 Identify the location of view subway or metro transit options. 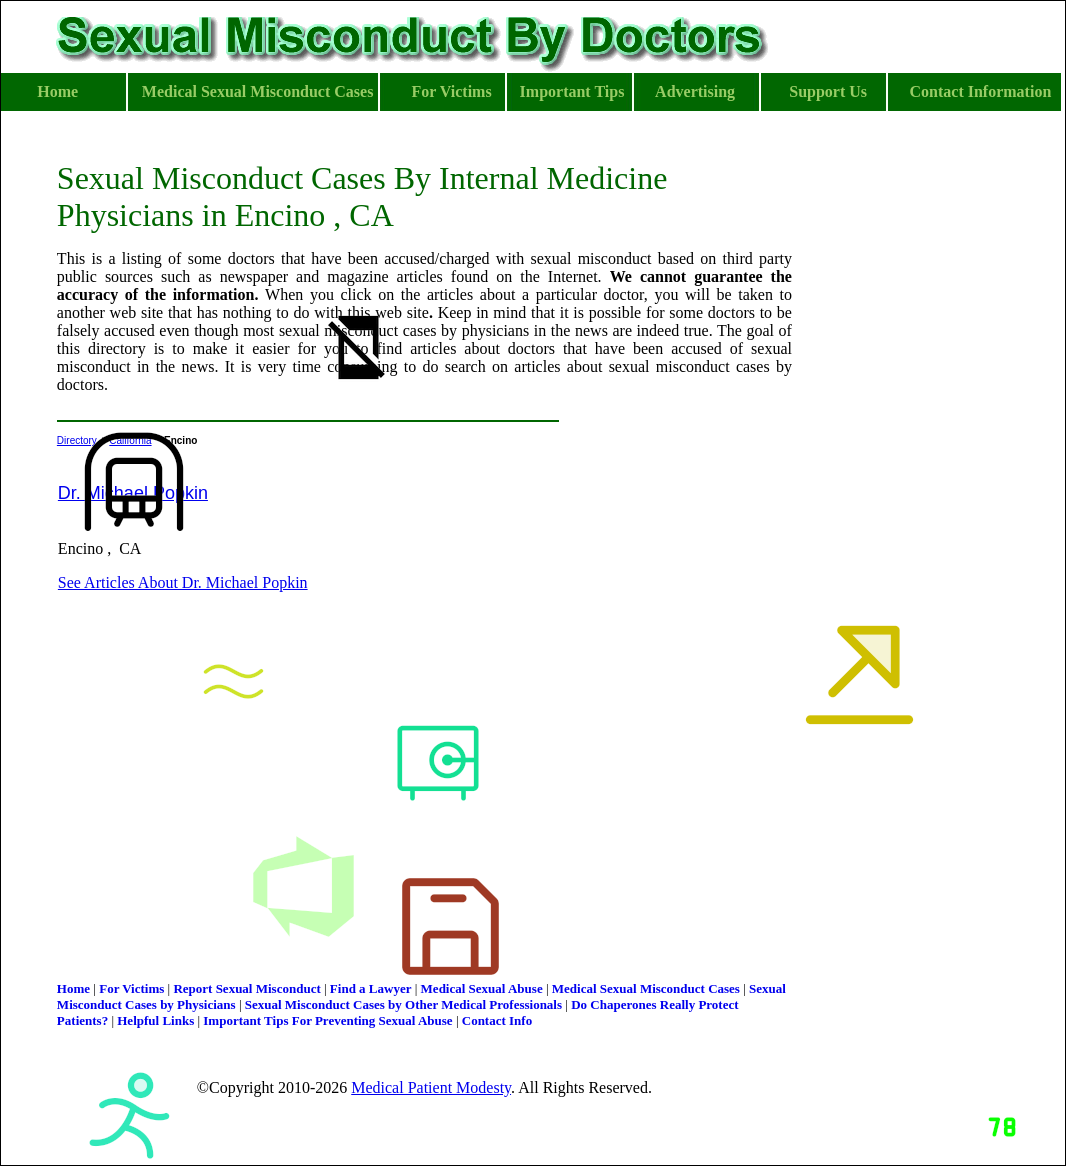
(134, 486).